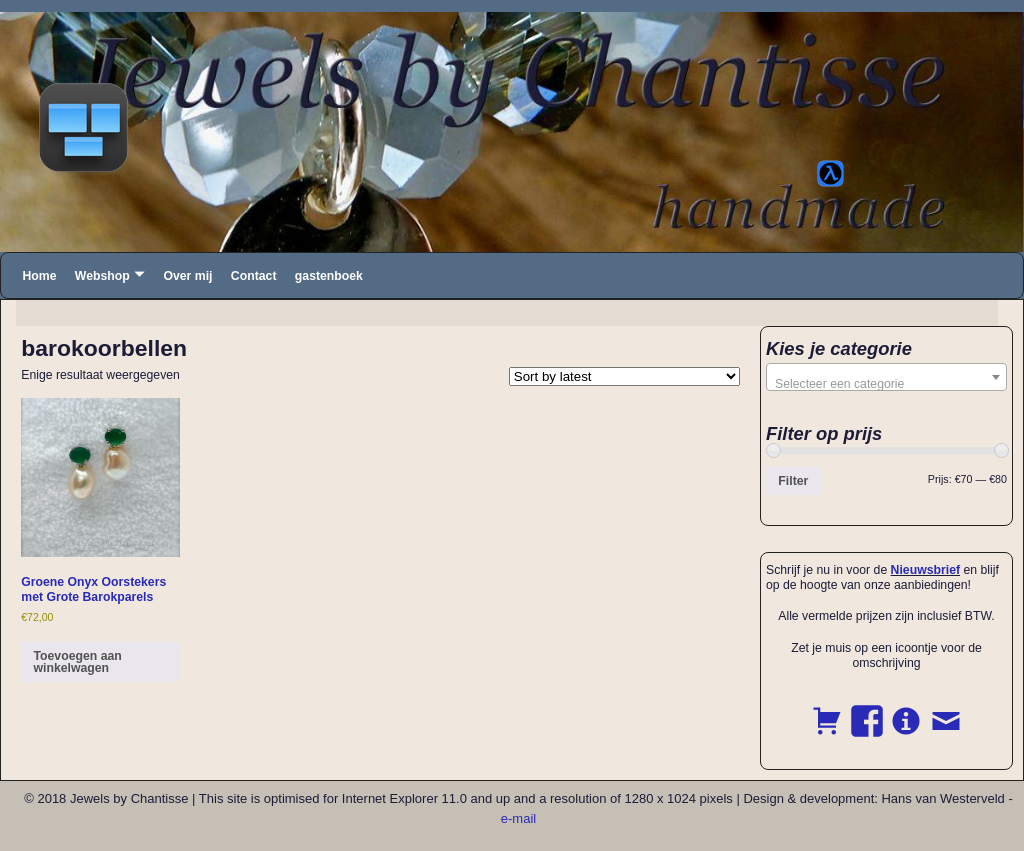 The height and width of the screenshot is (851, 1024). Describe the element at coordinates (83, 127) in the screenshot. I see `open multitasking view` at that location.